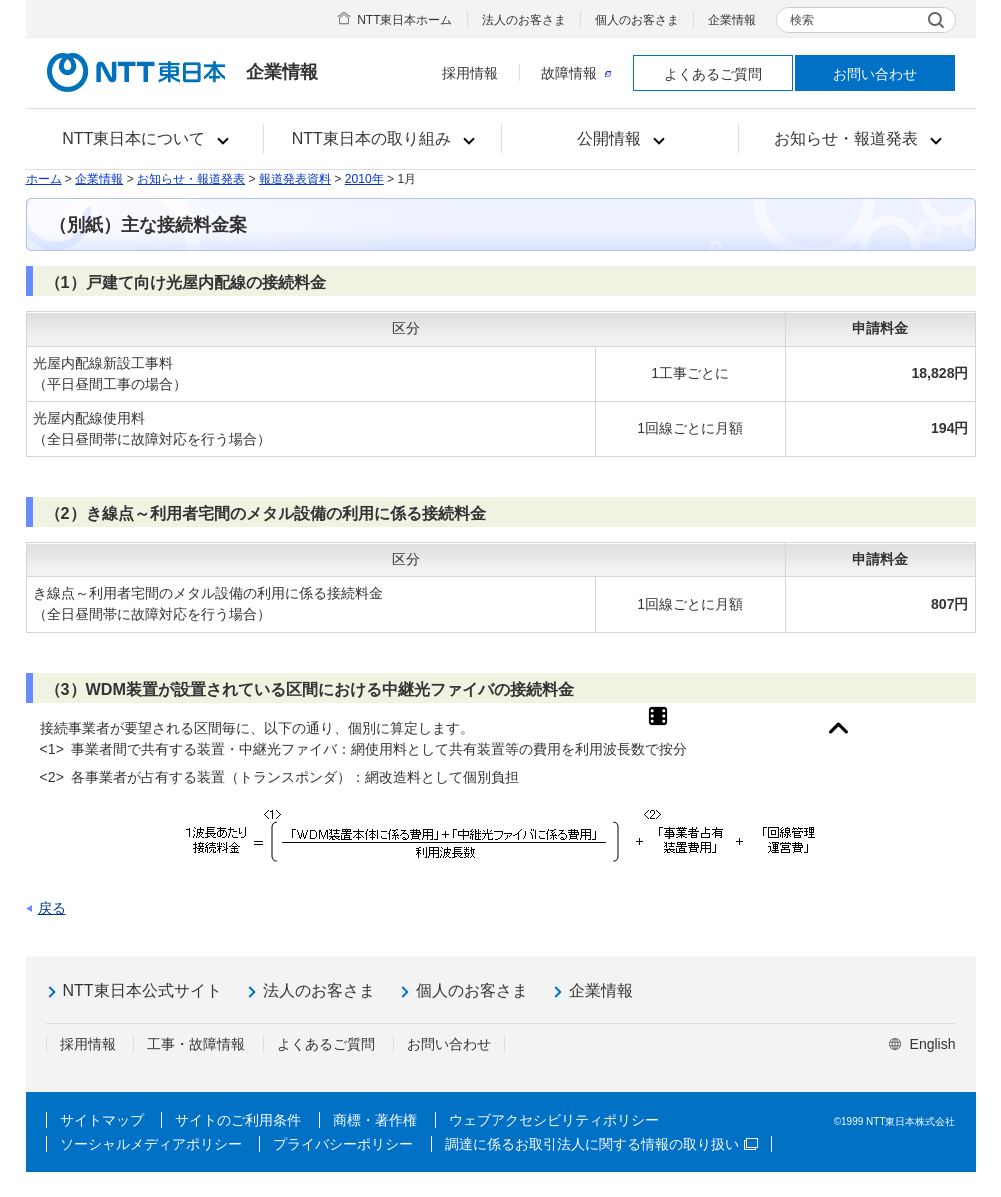  Describe the element at coordinates (658, 716) in the screenshot. I see `access video or movie content` at that location.